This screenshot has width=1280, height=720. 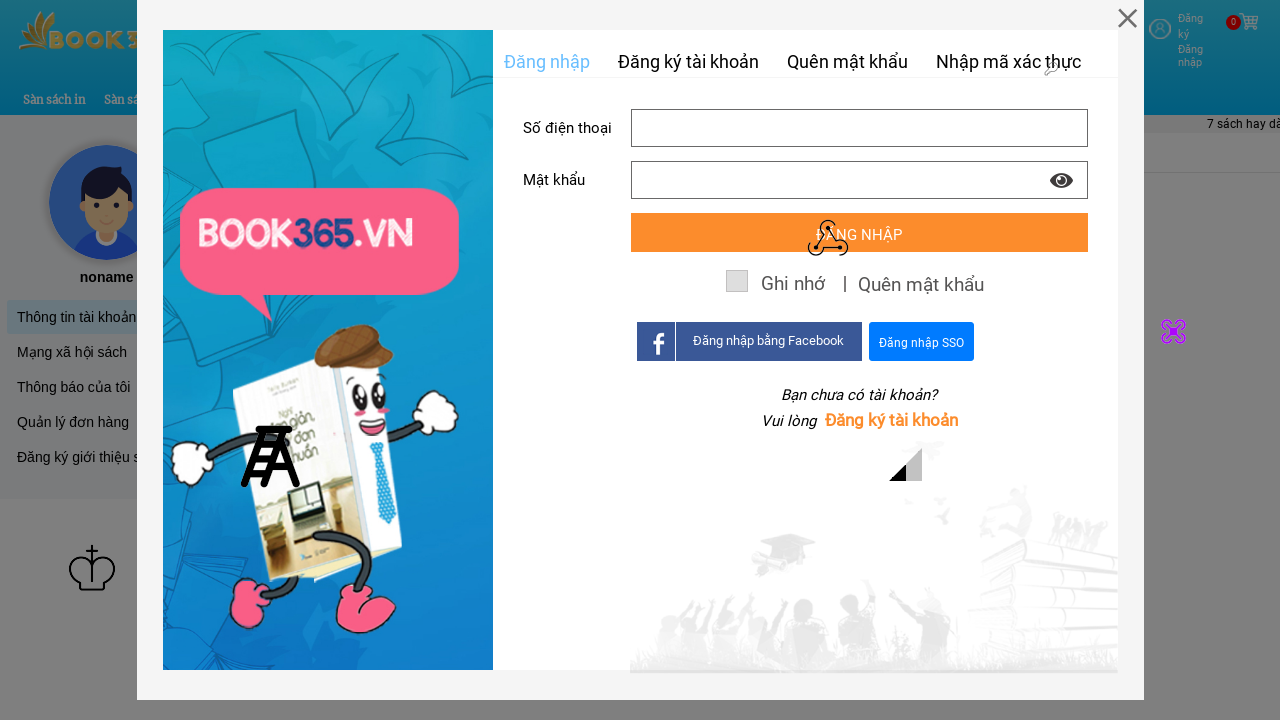 I want to click on access drone controls, so click(x=1173, y=331).